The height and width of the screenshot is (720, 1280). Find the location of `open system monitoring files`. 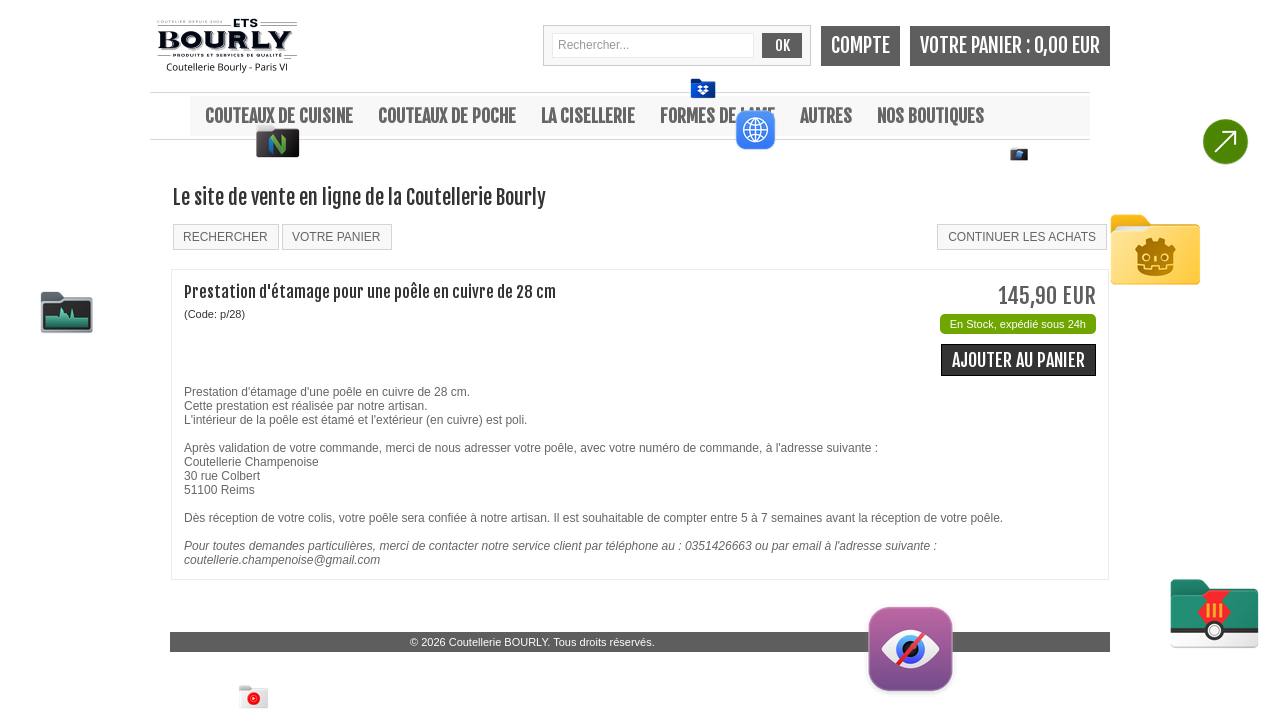

open system monitoring files is located at coordinates (66, 313).